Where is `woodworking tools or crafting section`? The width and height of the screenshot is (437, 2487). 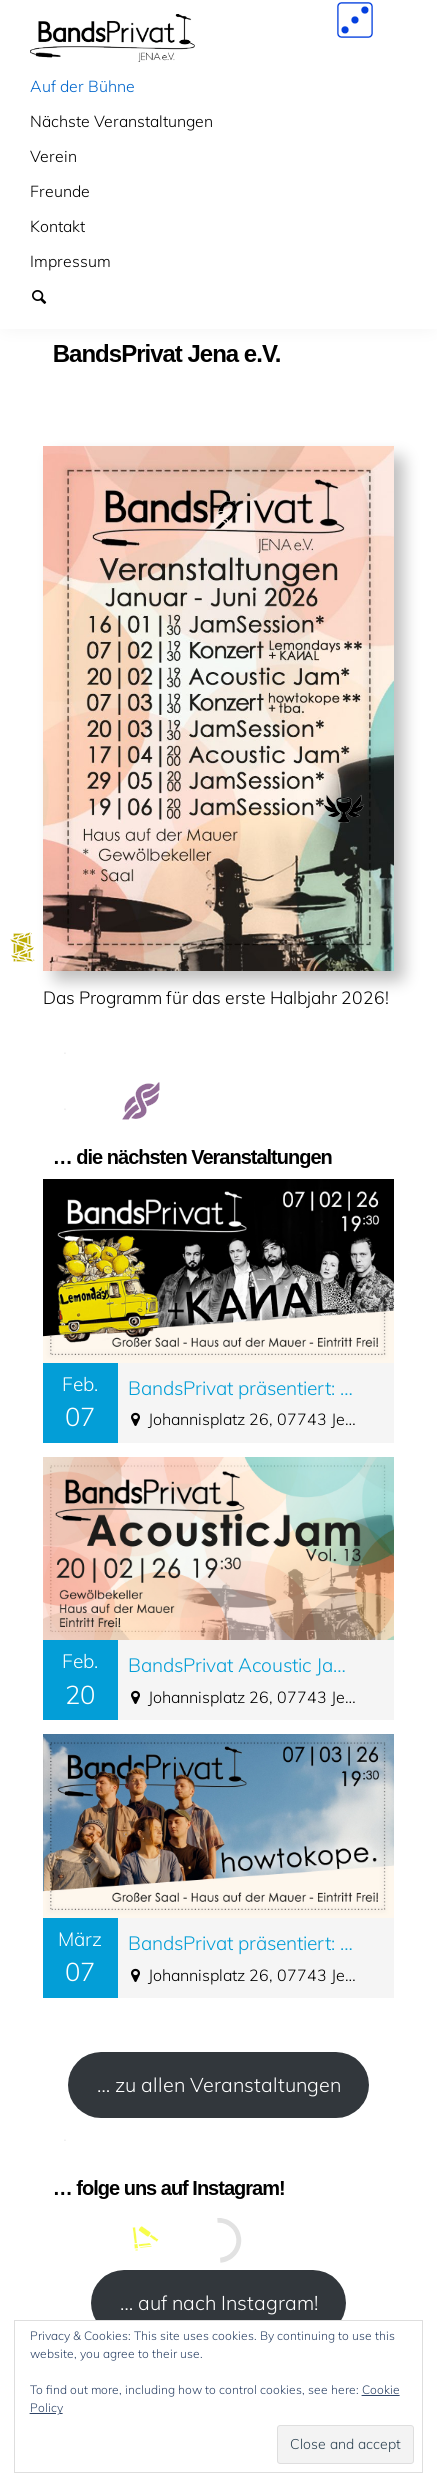
woodworking tools or crafting section is located at coordinates (145, 2238).